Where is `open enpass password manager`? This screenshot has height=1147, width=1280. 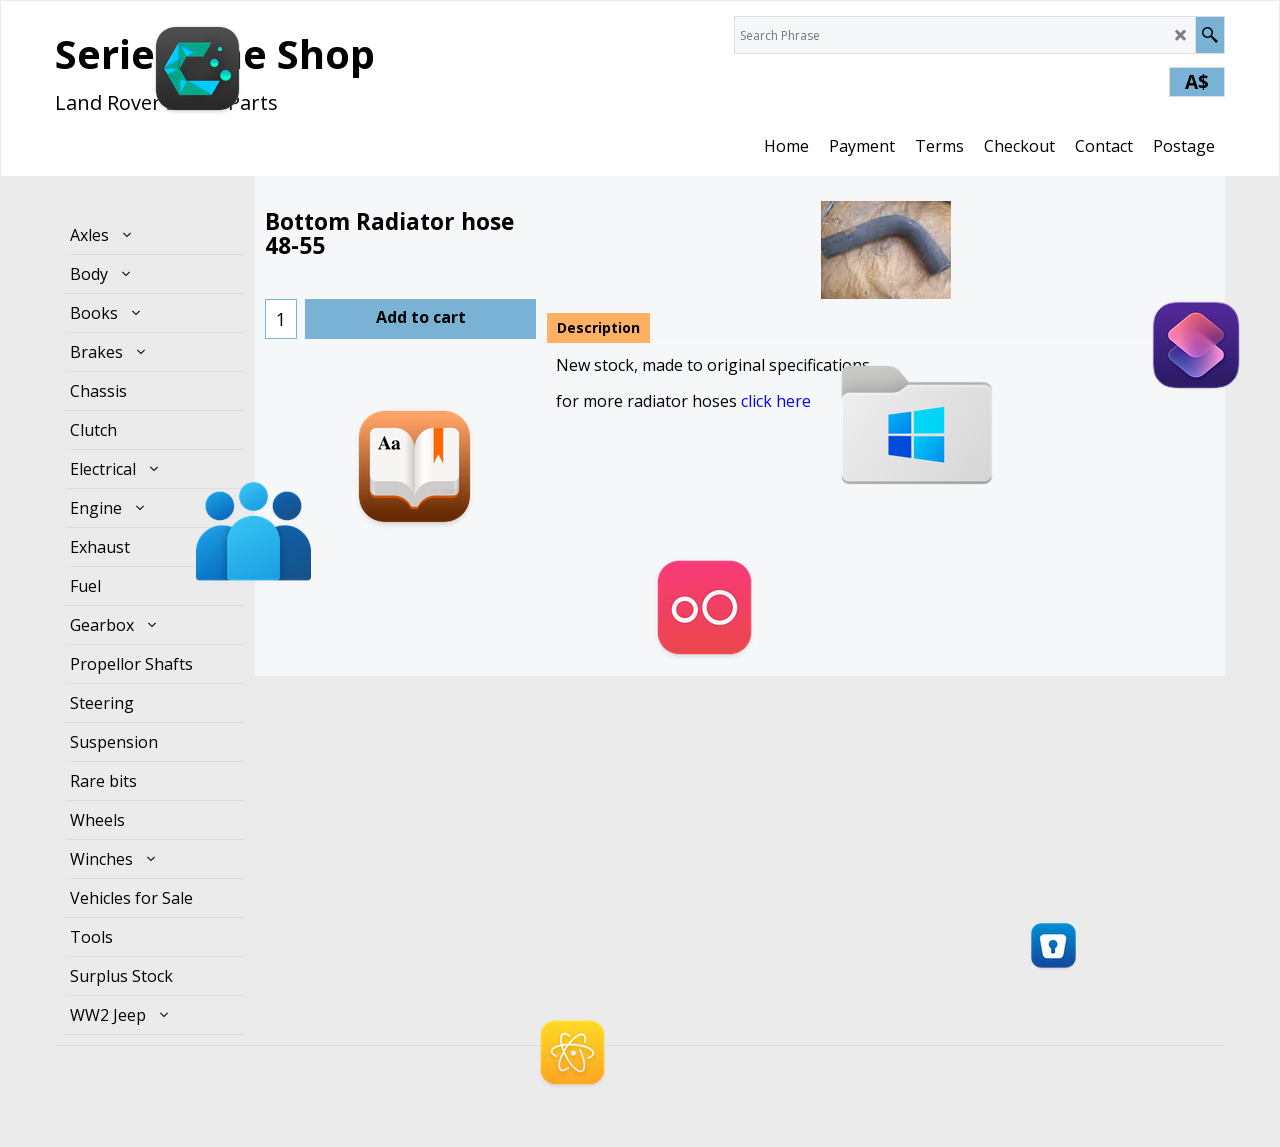 open enpass password manager is located at coordinates (1053, 945).